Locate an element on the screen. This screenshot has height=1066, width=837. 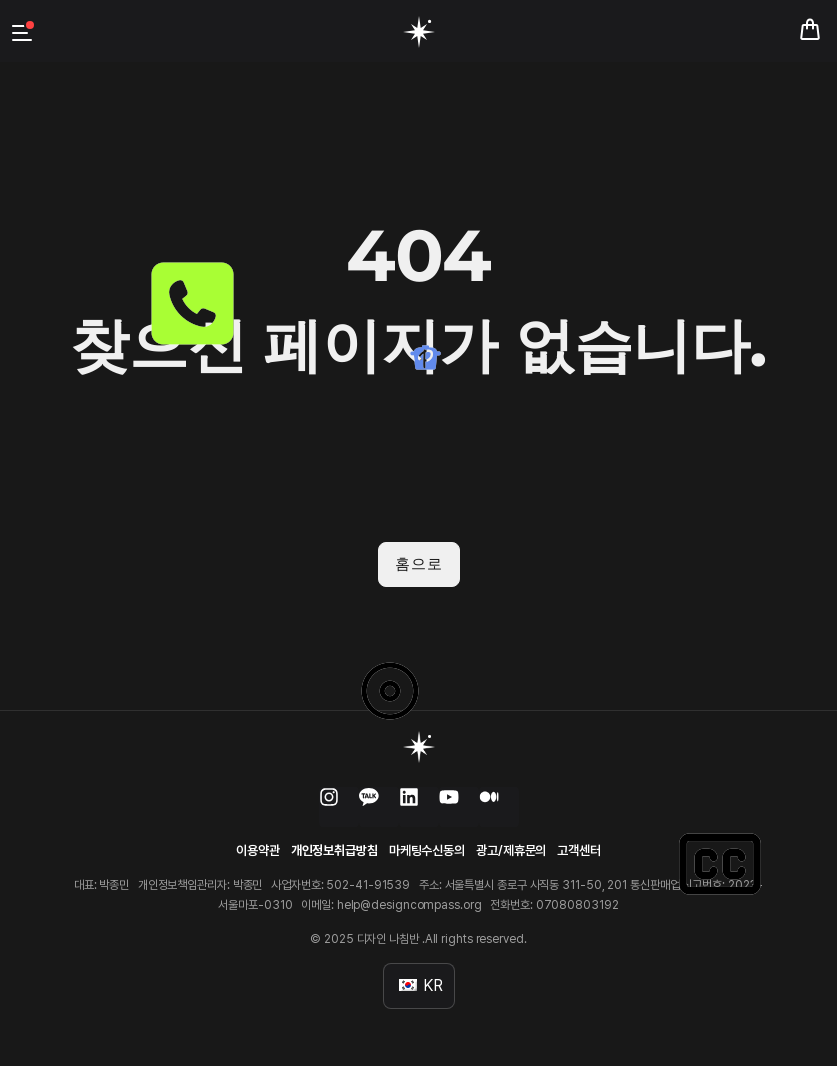
enable closed captions for video content is located at coordinates (720, 864).